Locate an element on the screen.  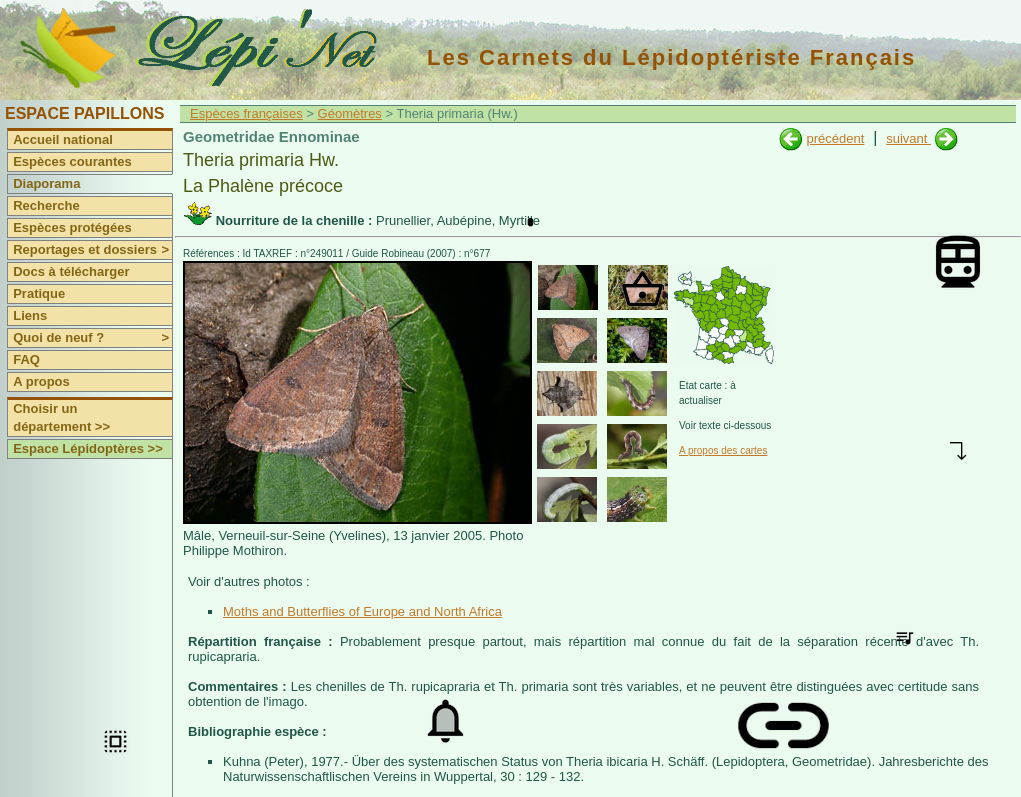
insert a hyperlink is located at coordinates (783, 725).